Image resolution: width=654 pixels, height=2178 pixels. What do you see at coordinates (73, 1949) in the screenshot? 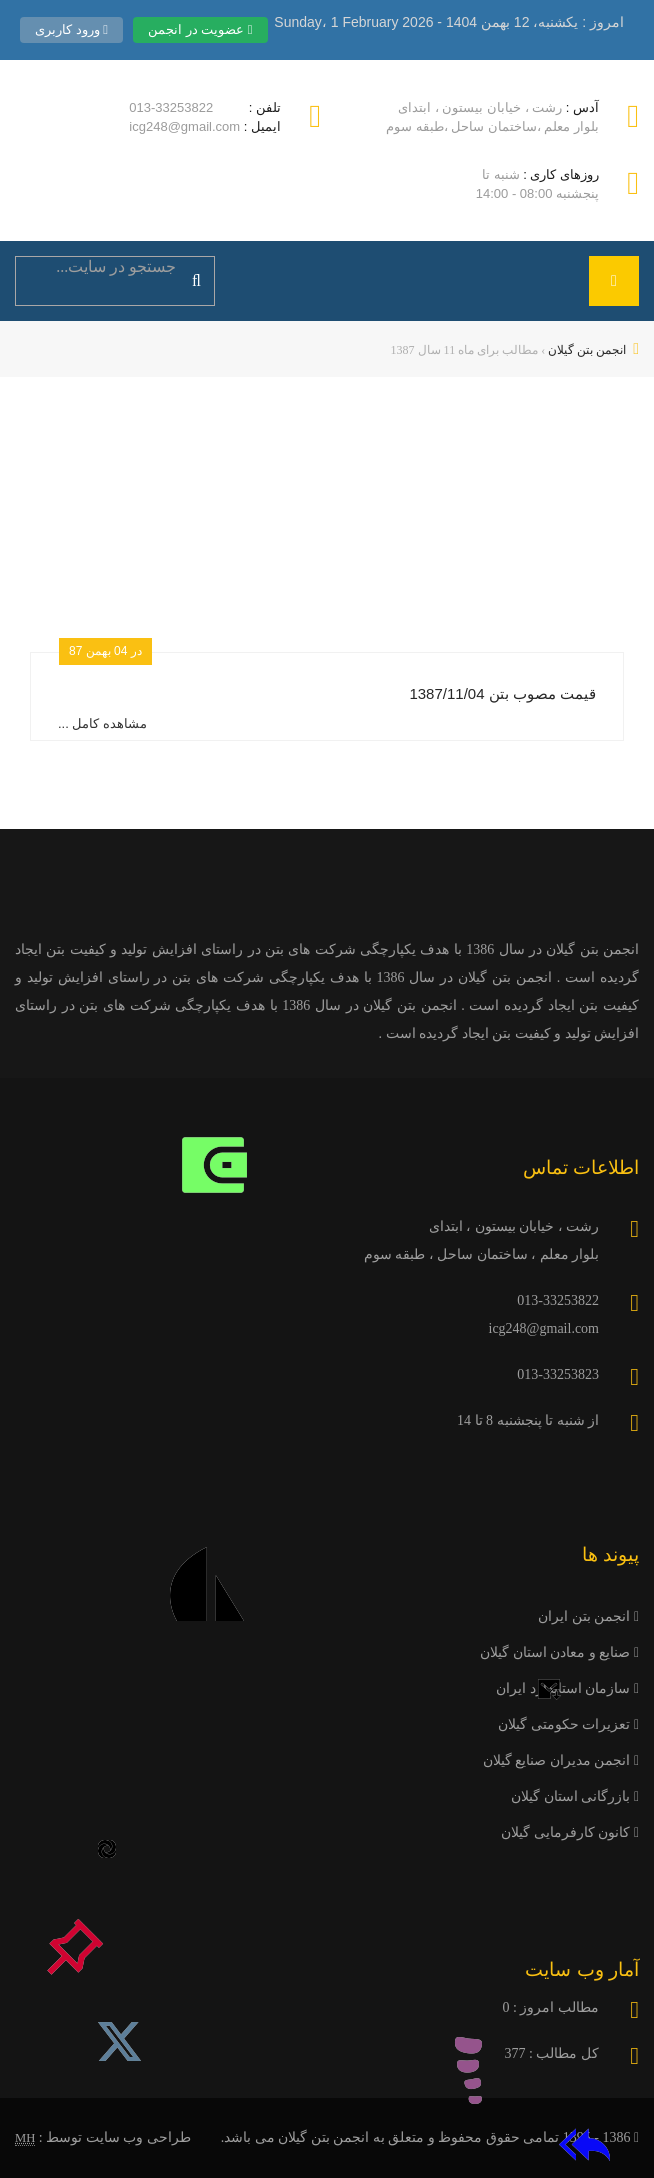
I see `pin an item for quick access` at bounding box center [73, 1949].